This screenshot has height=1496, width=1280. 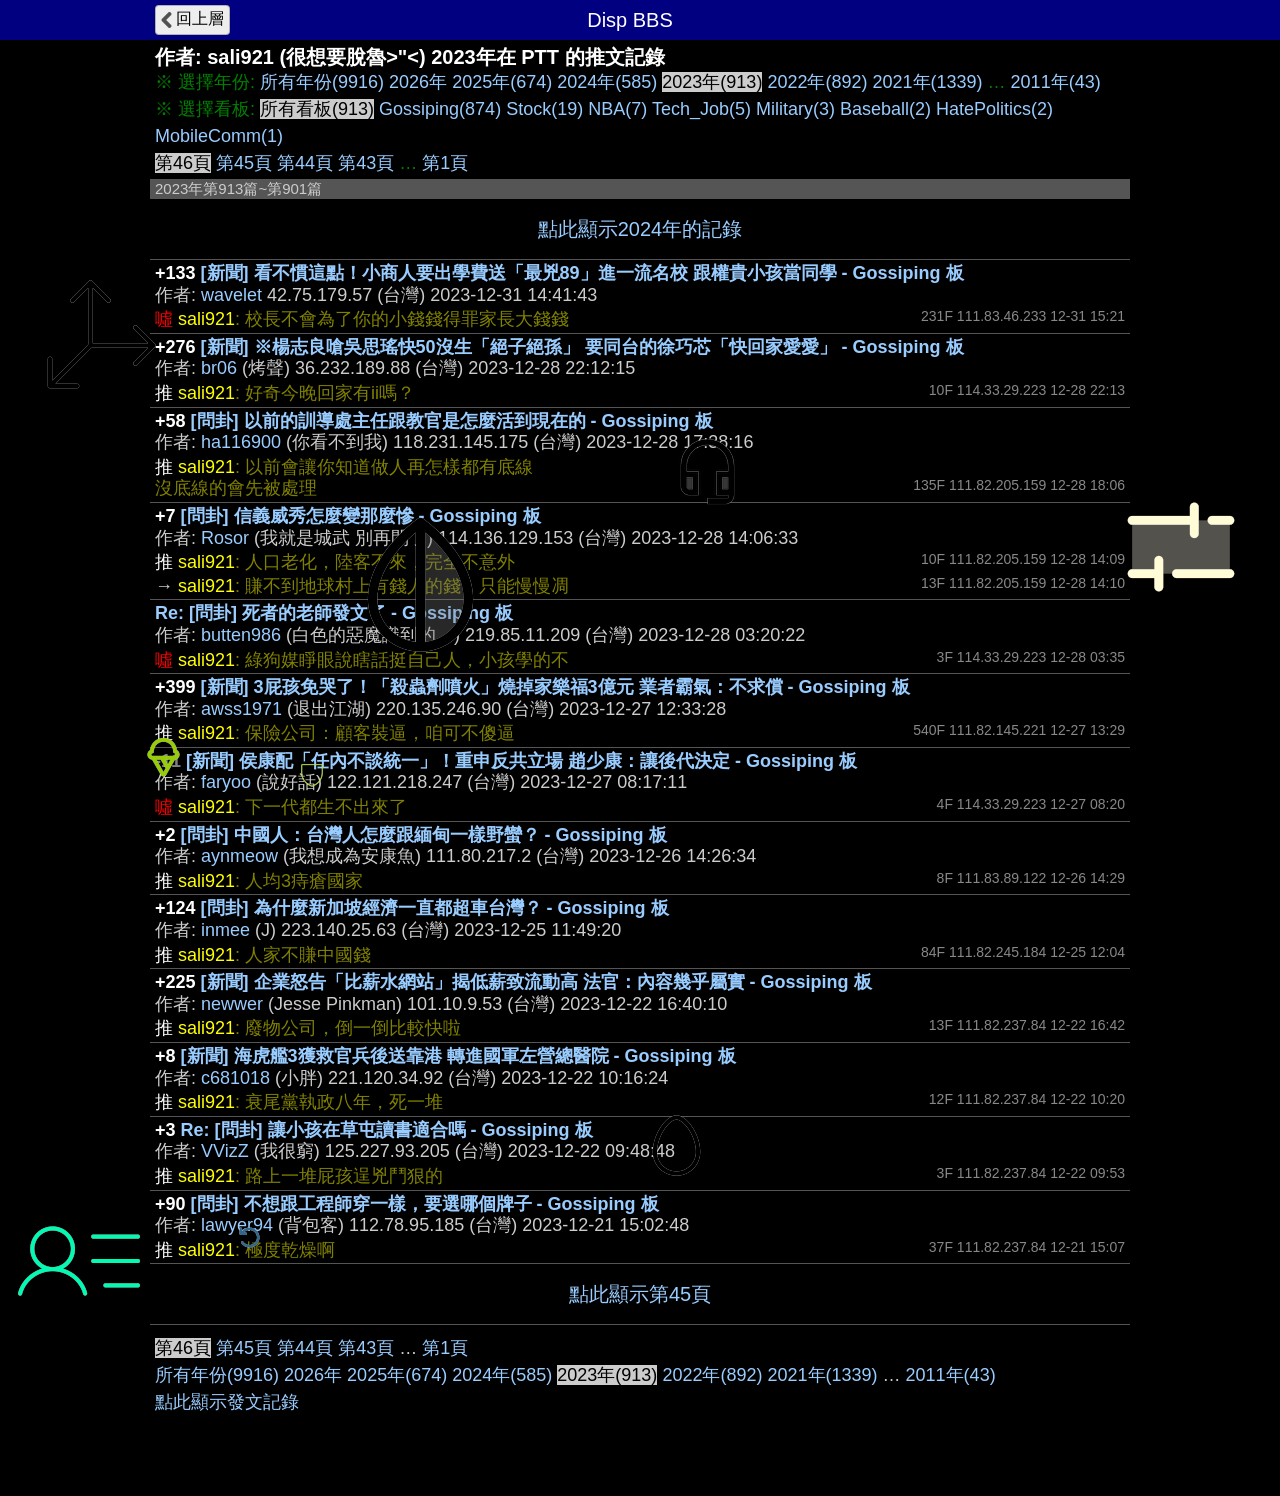 I want to click on undo the last action, so click(x=249, y=1237).